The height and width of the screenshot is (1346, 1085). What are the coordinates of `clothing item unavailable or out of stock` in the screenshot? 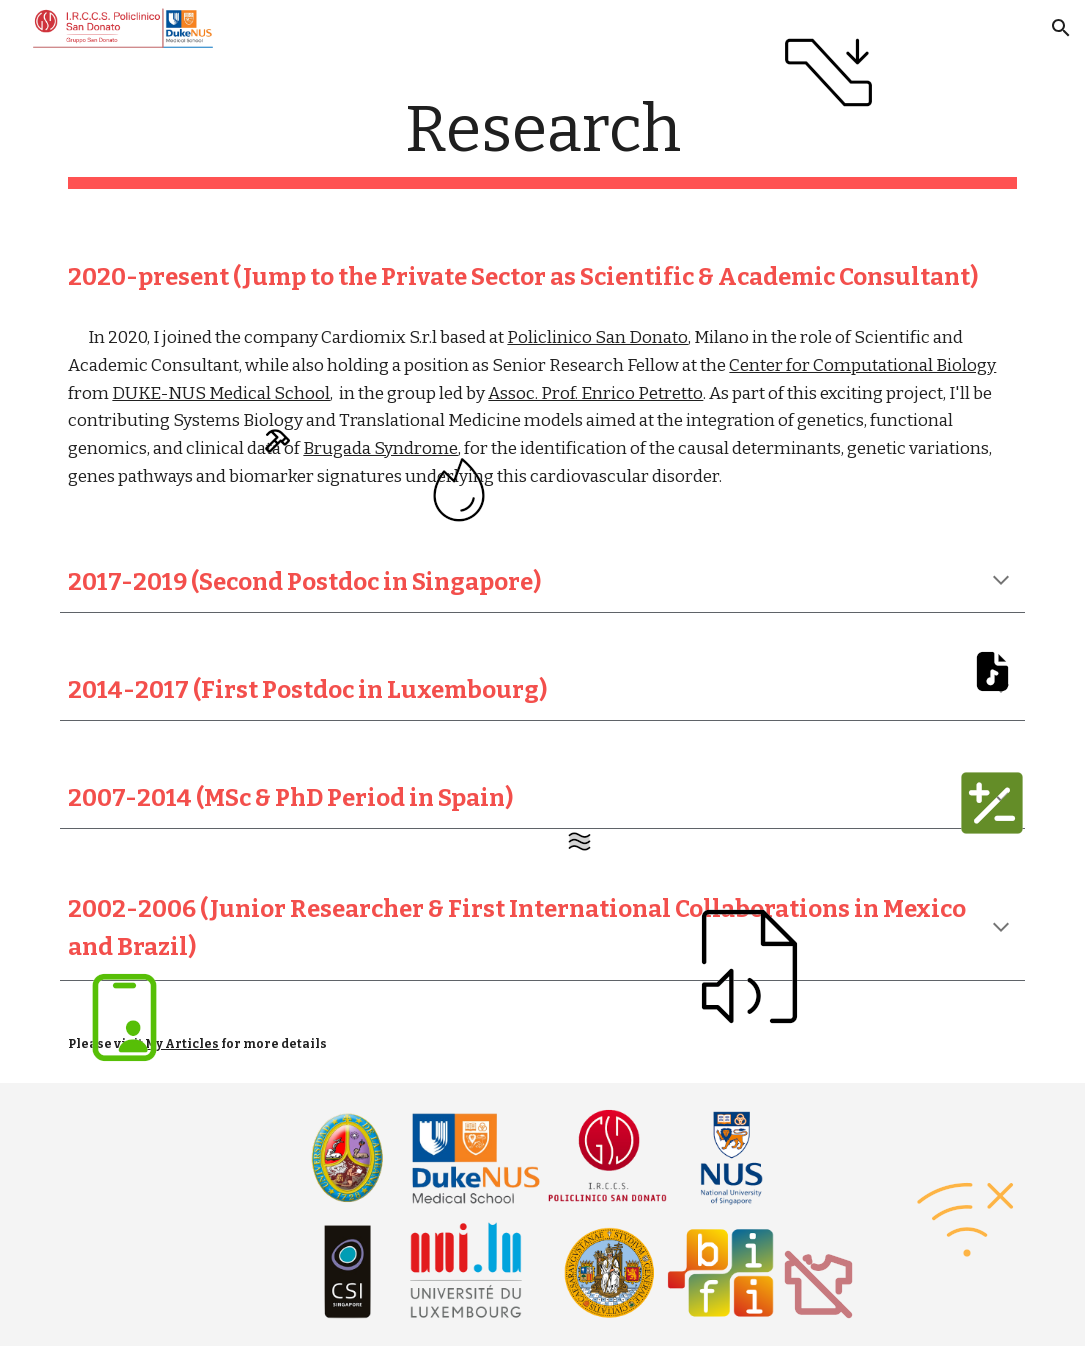 It's located at (818, 1284).